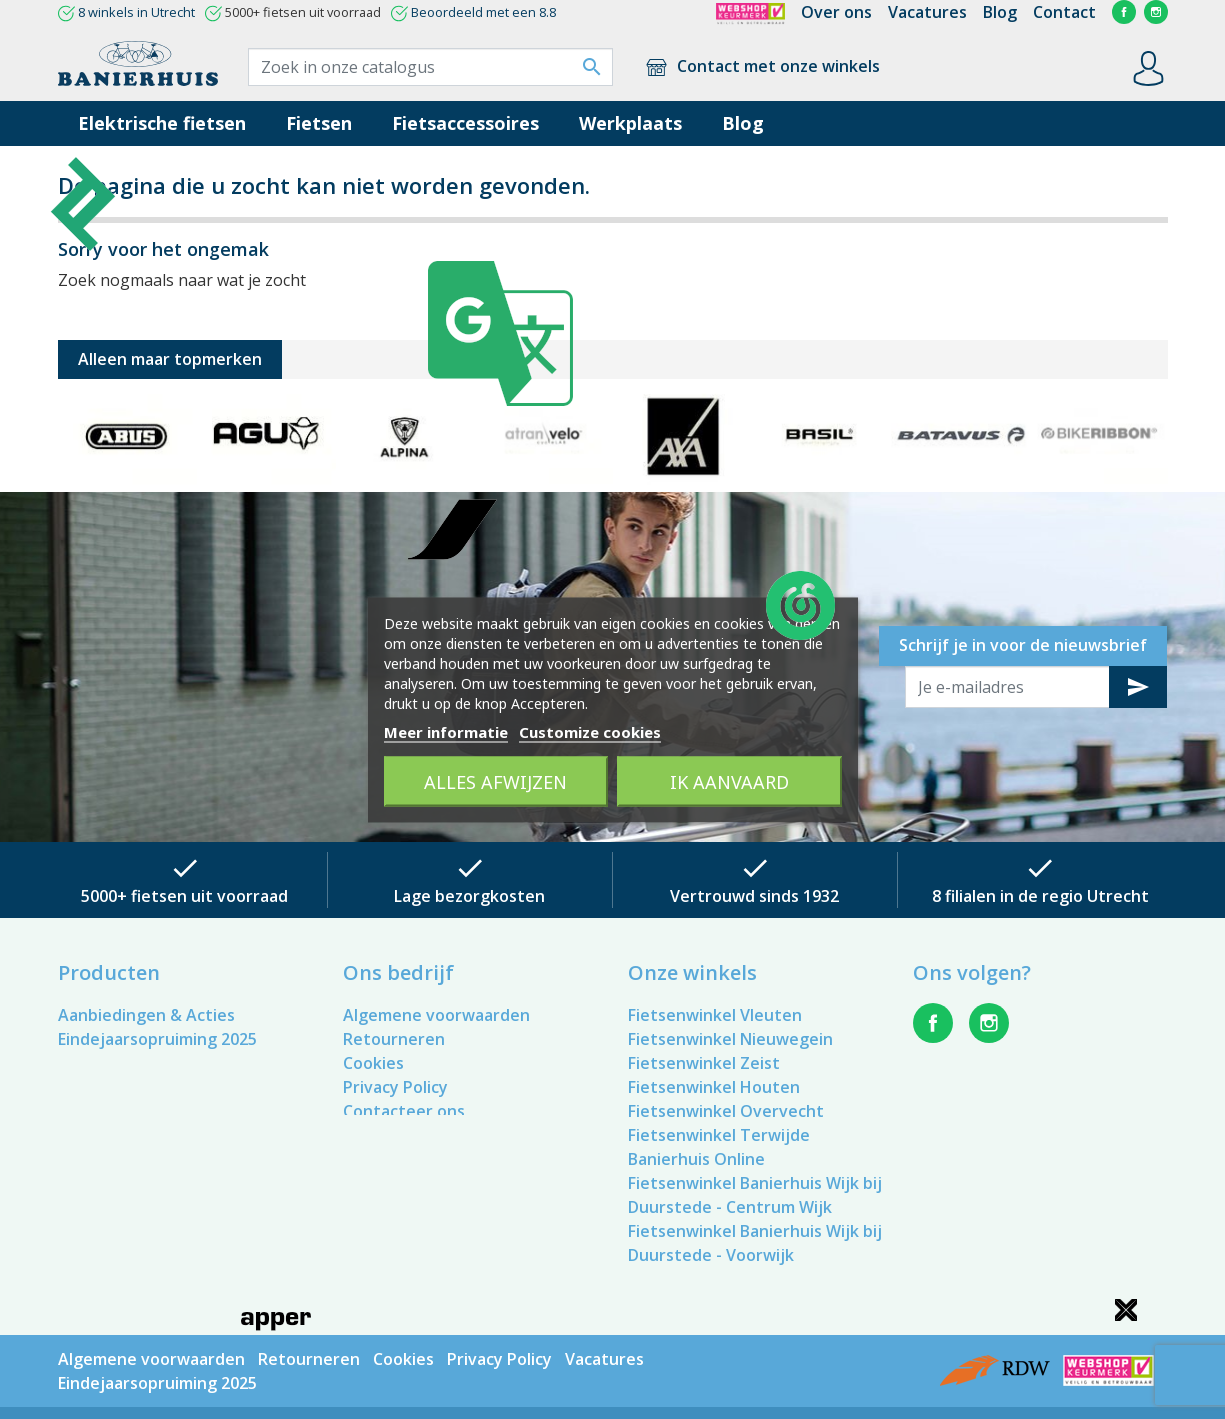  What do you see at coordinates (452, 529) in the screenshot?
I see `visit the Air France website or app` at bounding box center [452, 529].